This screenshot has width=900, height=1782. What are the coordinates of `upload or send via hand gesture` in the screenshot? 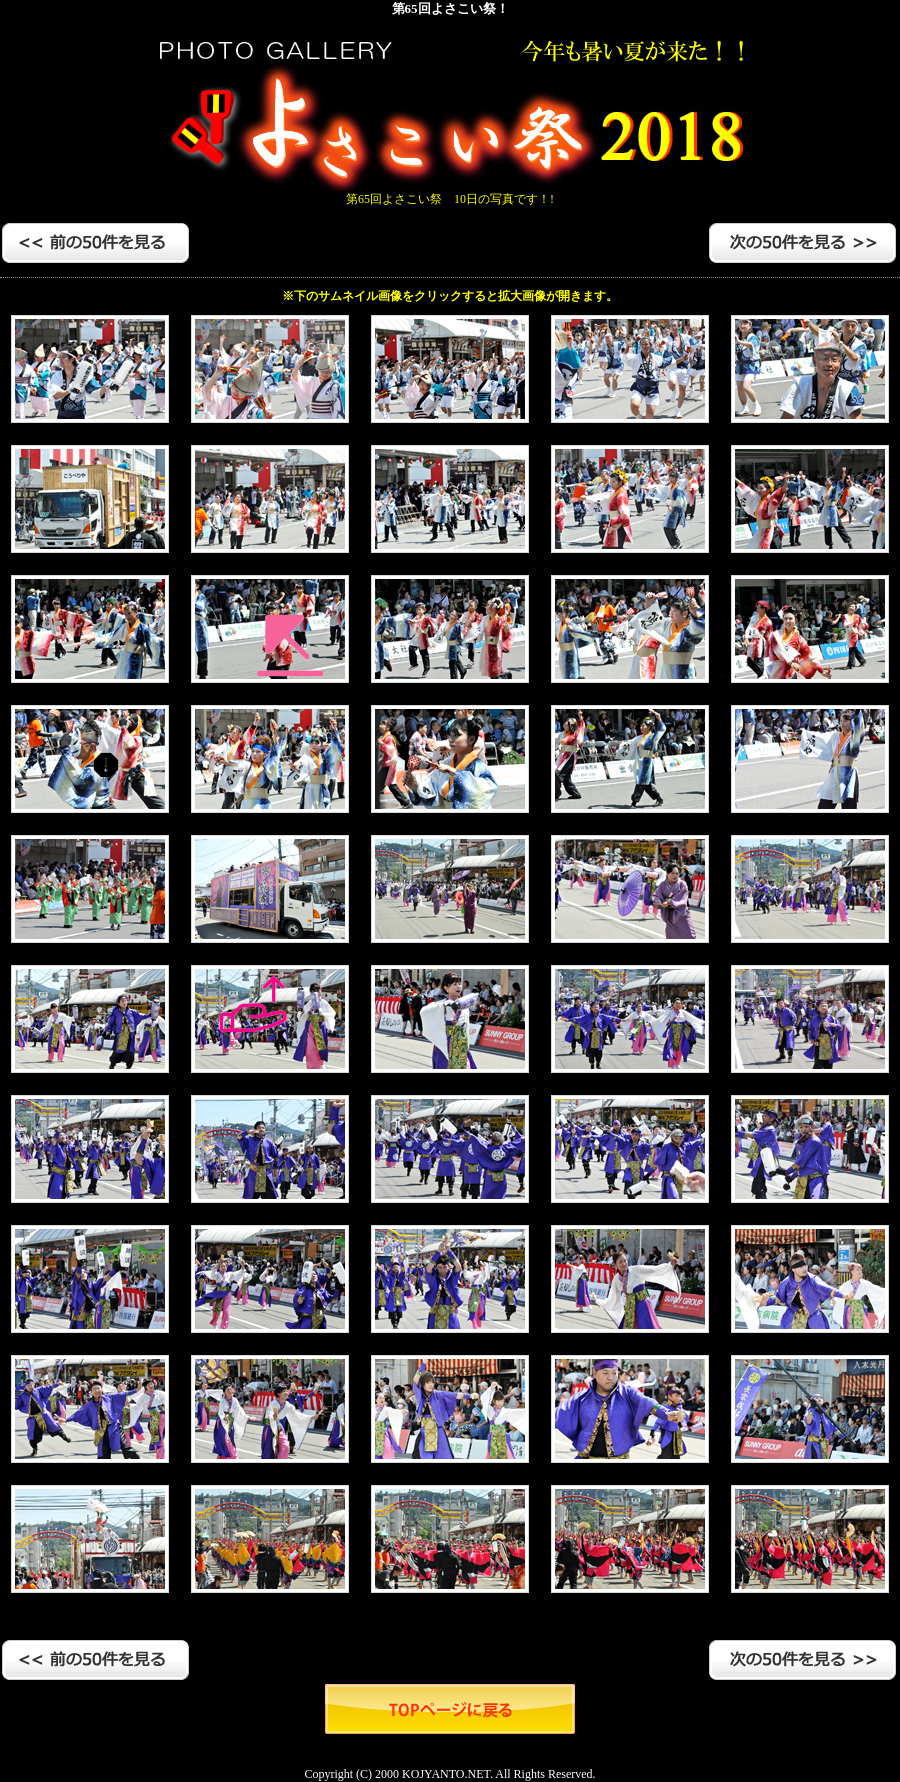 It's located at (255, 1007).